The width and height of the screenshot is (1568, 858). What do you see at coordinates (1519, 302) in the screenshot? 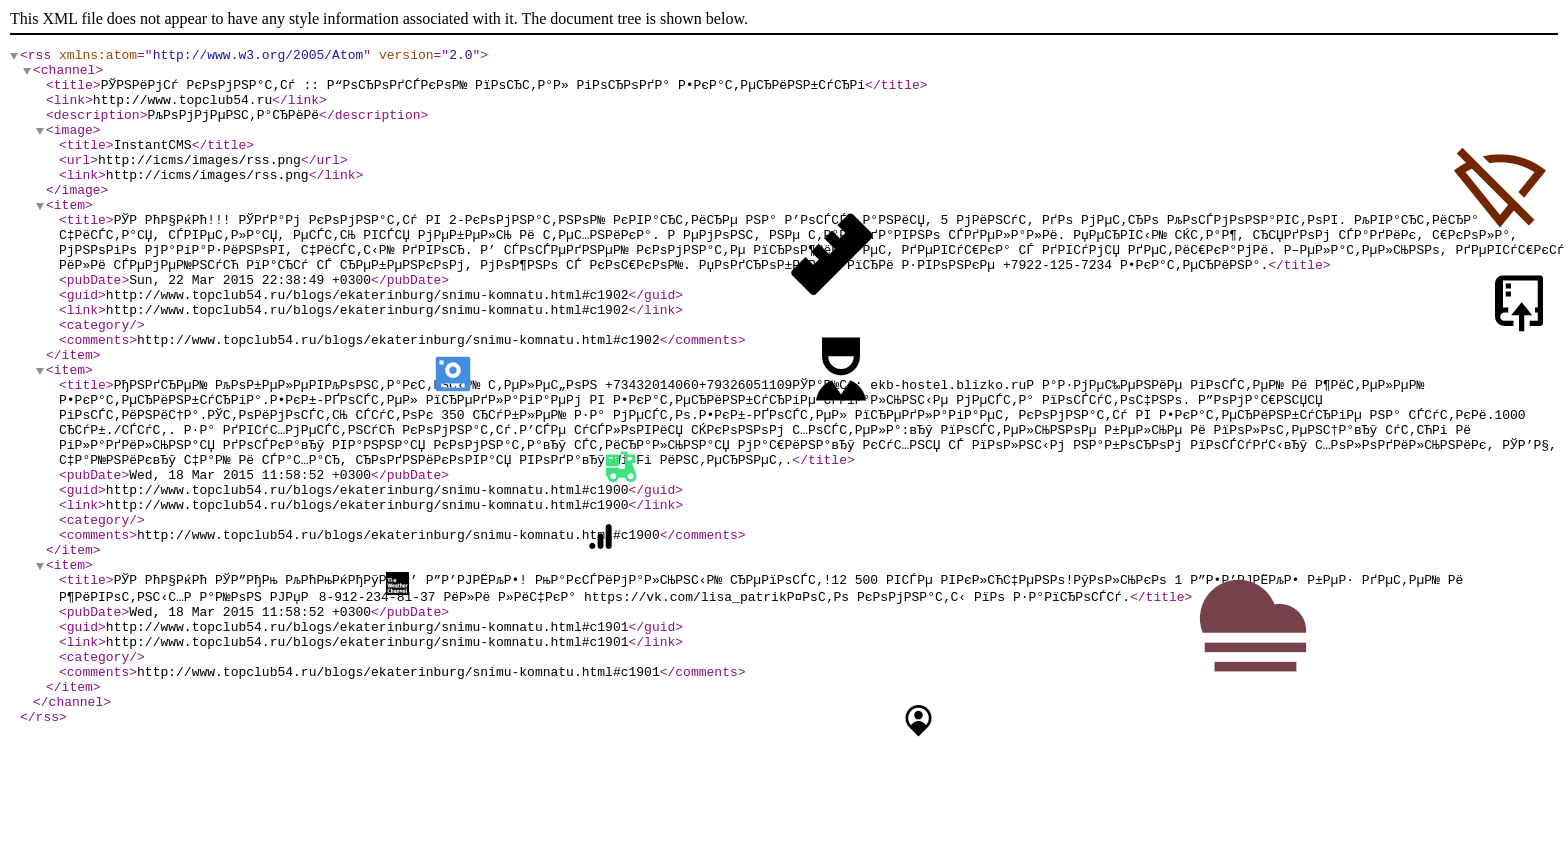
I see `view commit history for a repository` at bounding box center [1519, 302].